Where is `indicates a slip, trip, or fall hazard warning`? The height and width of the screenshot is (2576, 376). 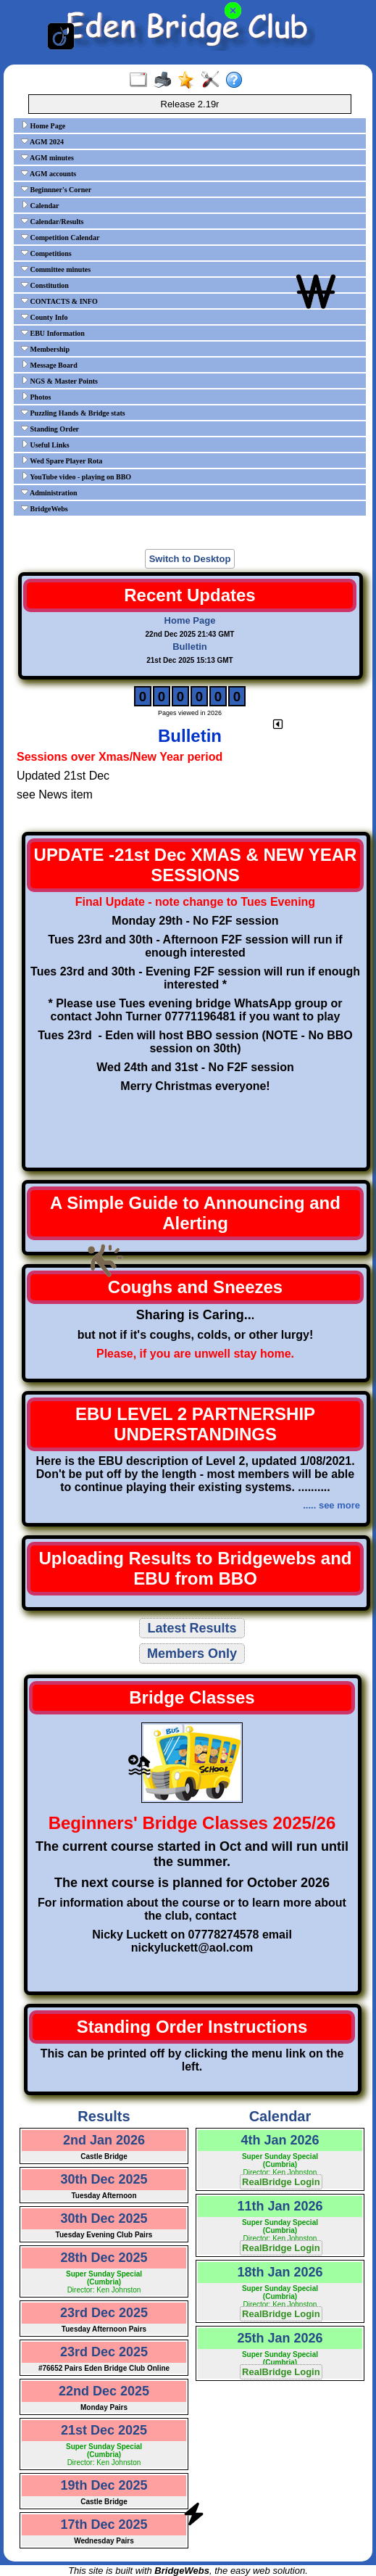
indicates a slip, trip, or fall hazard warning is located at coordinates (105, 1260).